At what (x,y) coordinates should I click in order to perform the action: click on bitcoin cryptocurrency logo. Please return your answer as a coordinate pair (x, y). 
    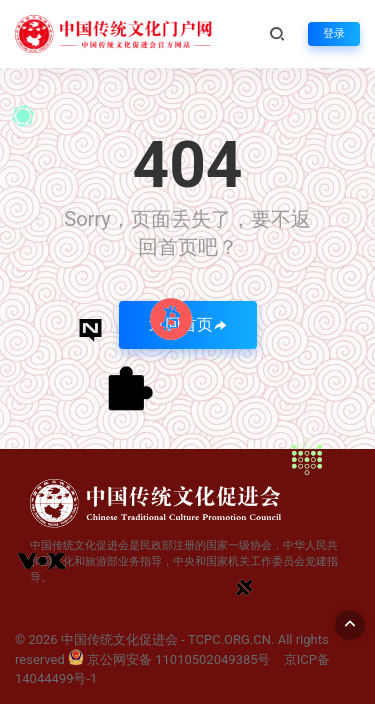
    Looking at the image, I should click on (171, 319).